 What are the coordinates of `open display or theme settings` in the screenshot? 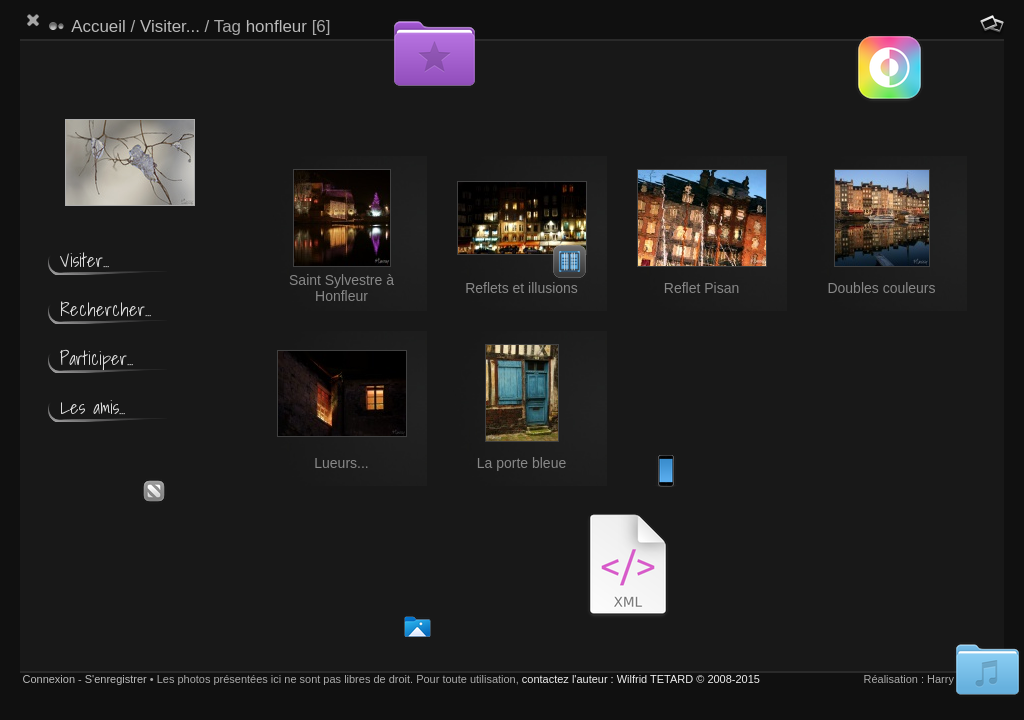 It's located at (889, 68).